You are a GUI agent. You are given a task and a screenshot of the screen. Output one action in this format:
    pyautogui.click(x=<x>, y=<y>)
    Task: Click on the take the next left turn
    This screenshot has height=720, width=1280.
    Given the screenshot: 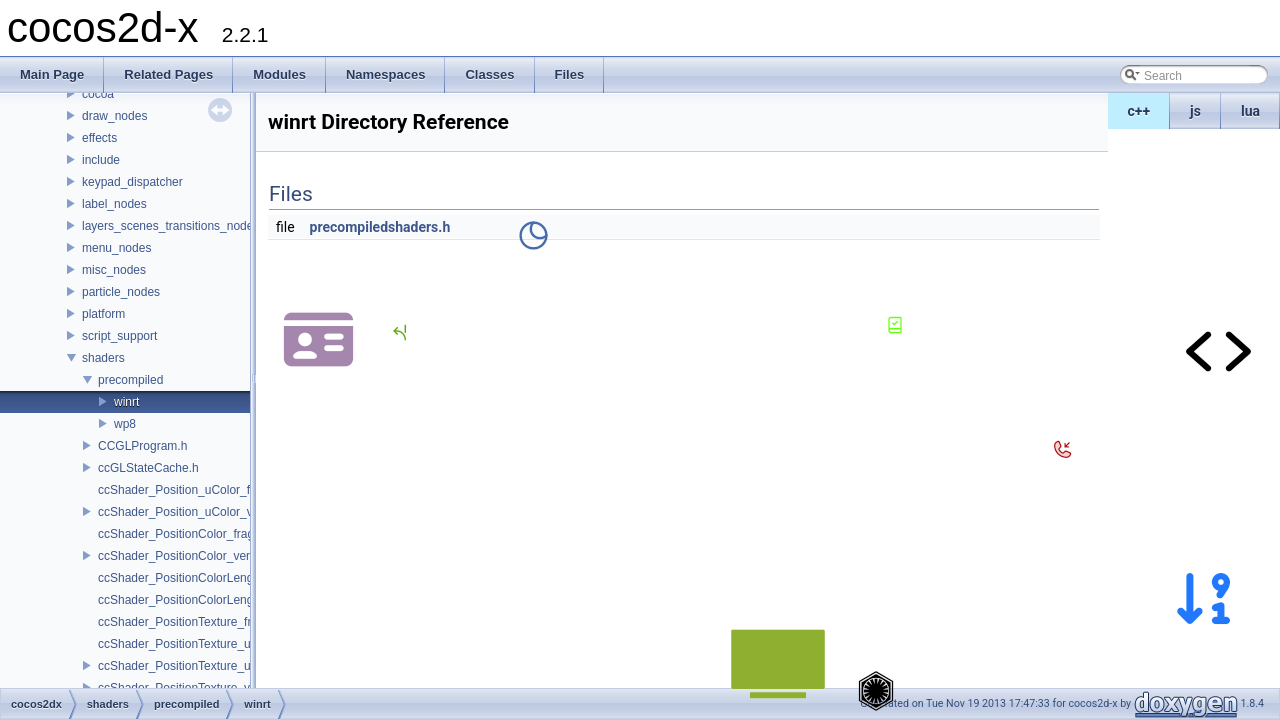 What is the action you would take?
    pyautogui.click(x=400, y=332)
    